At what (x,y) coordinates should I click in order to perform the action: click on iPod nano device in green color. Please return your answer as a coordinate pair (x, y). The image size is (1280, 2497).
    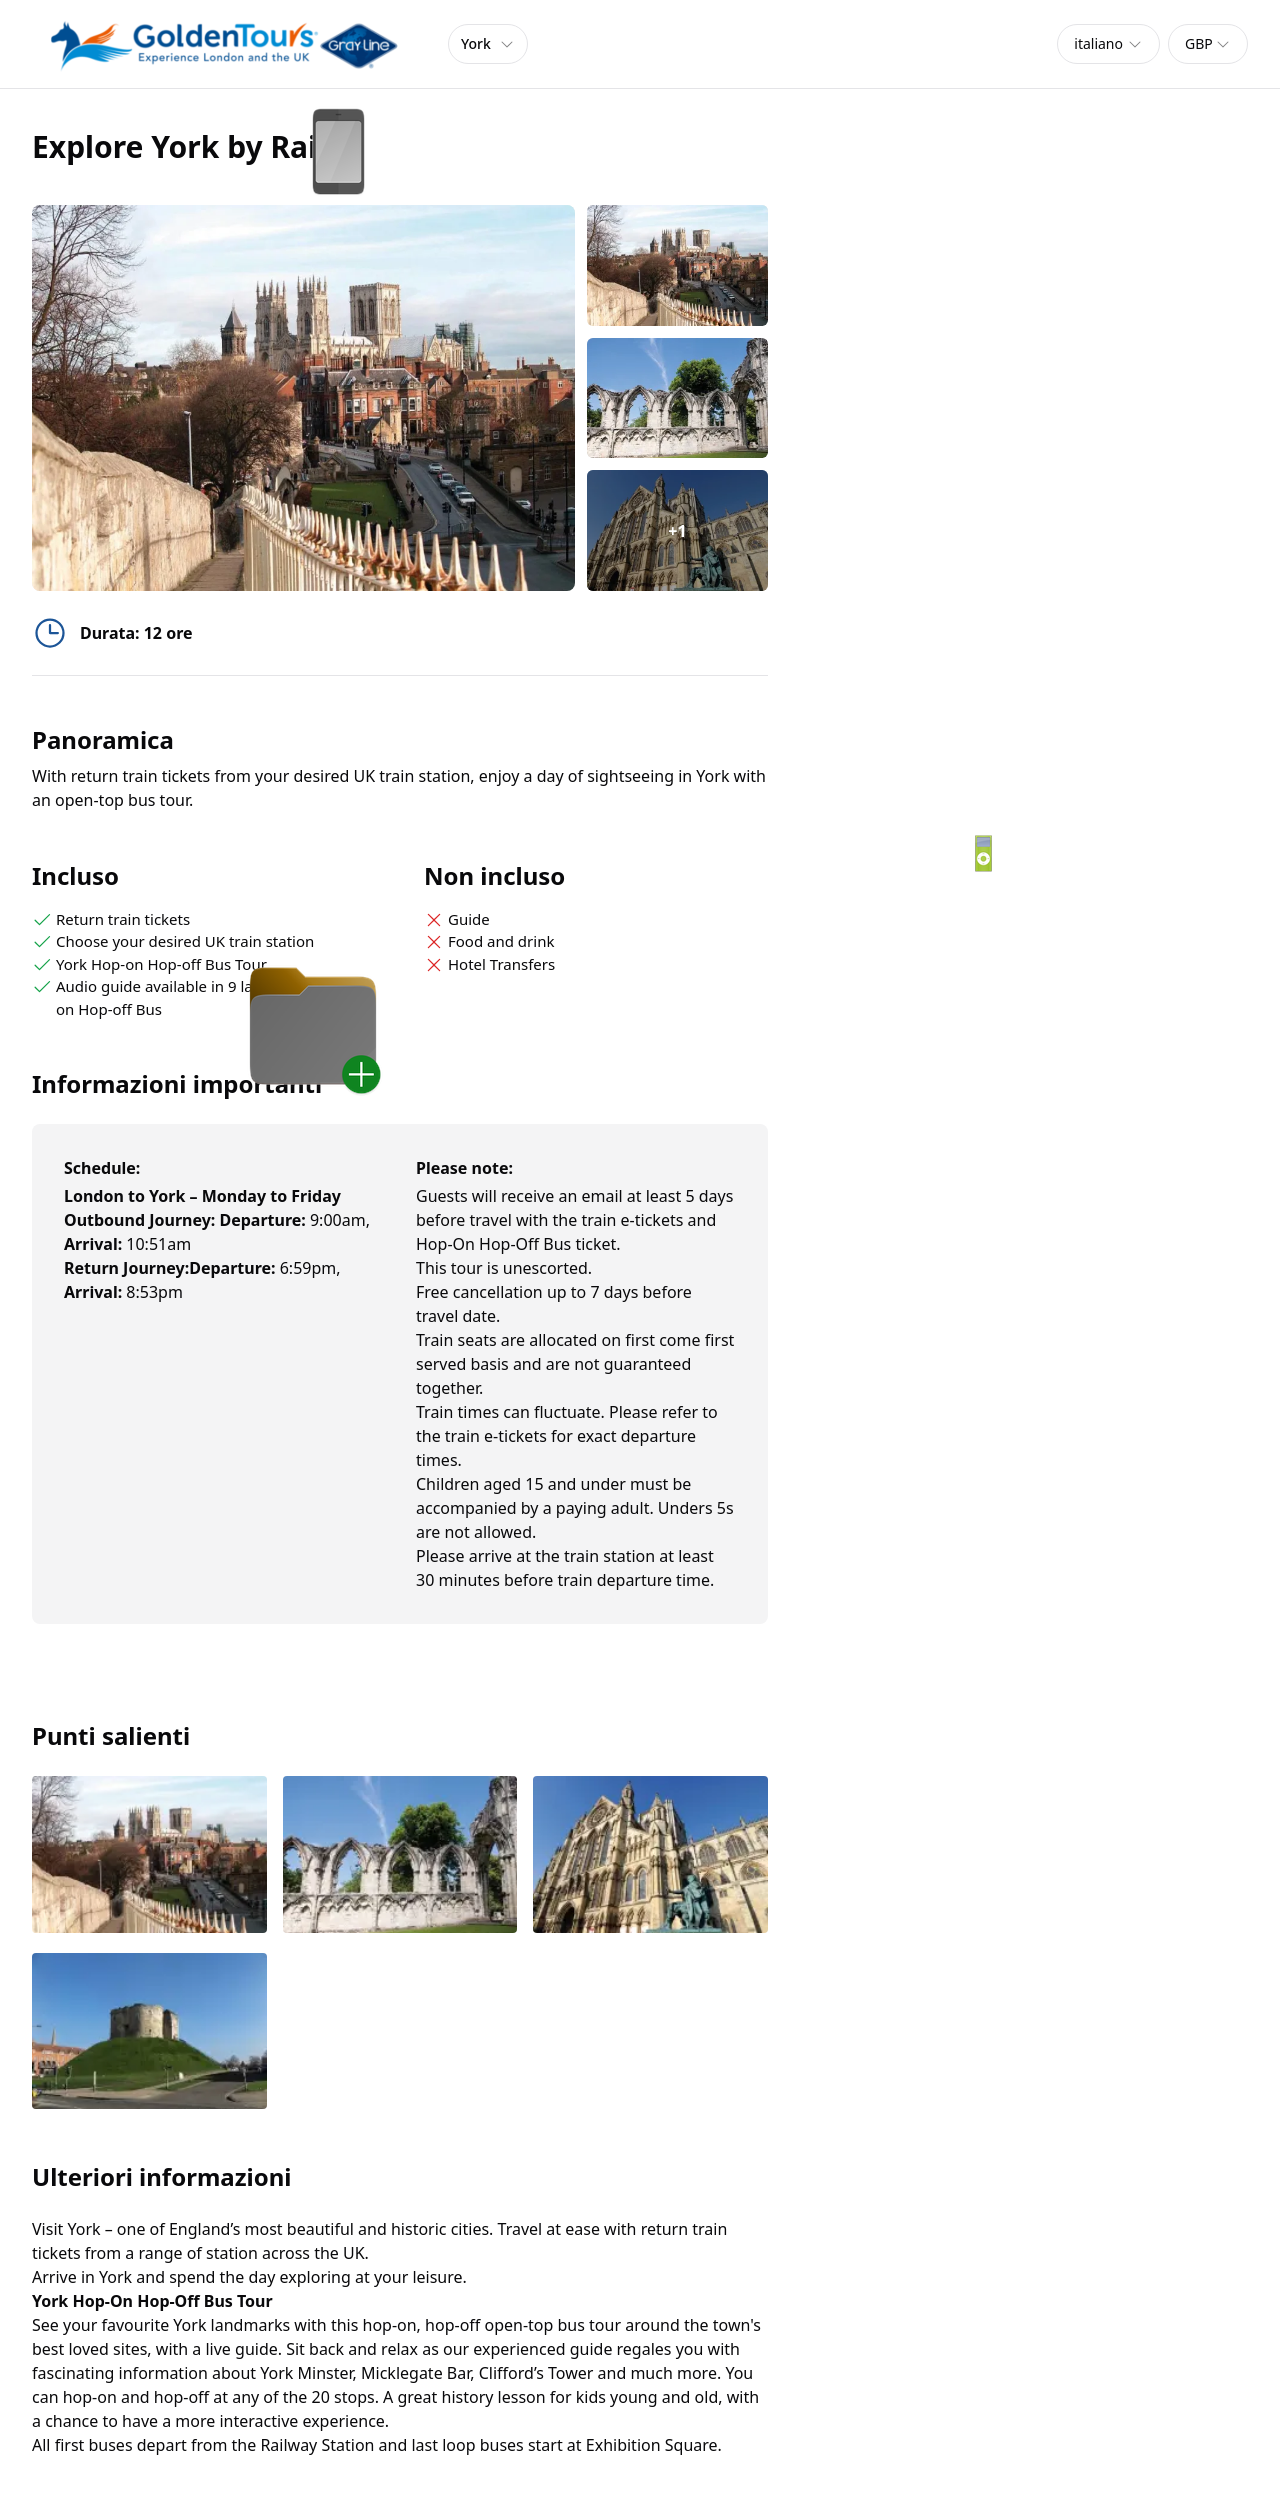
    Looking at the image, I should click on (983, 853).